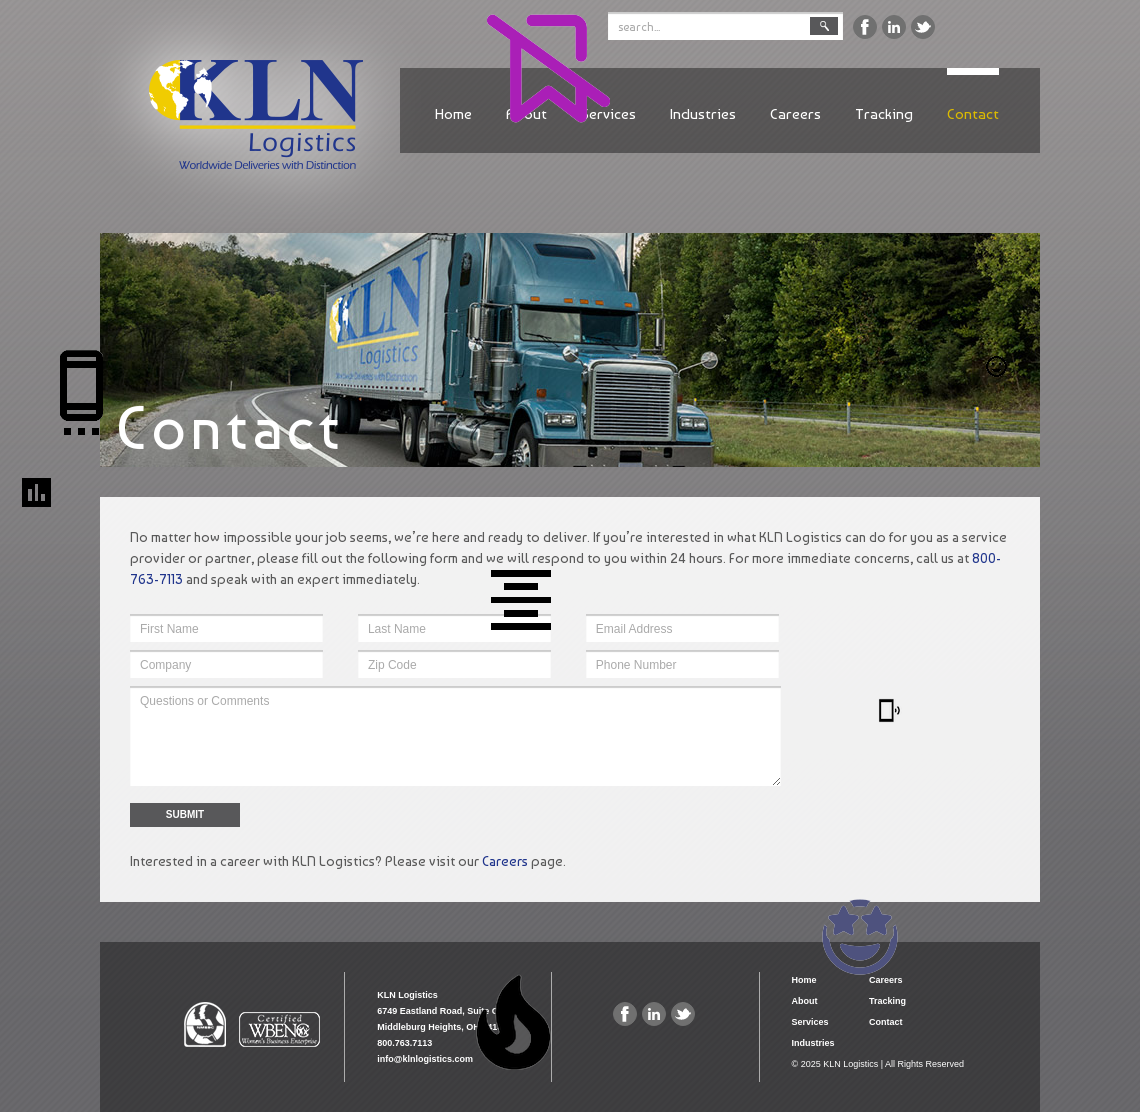  Describe the element at coordinates (36, 492) in the screenshot. I see `insert a chart or graph into a document` at that location.